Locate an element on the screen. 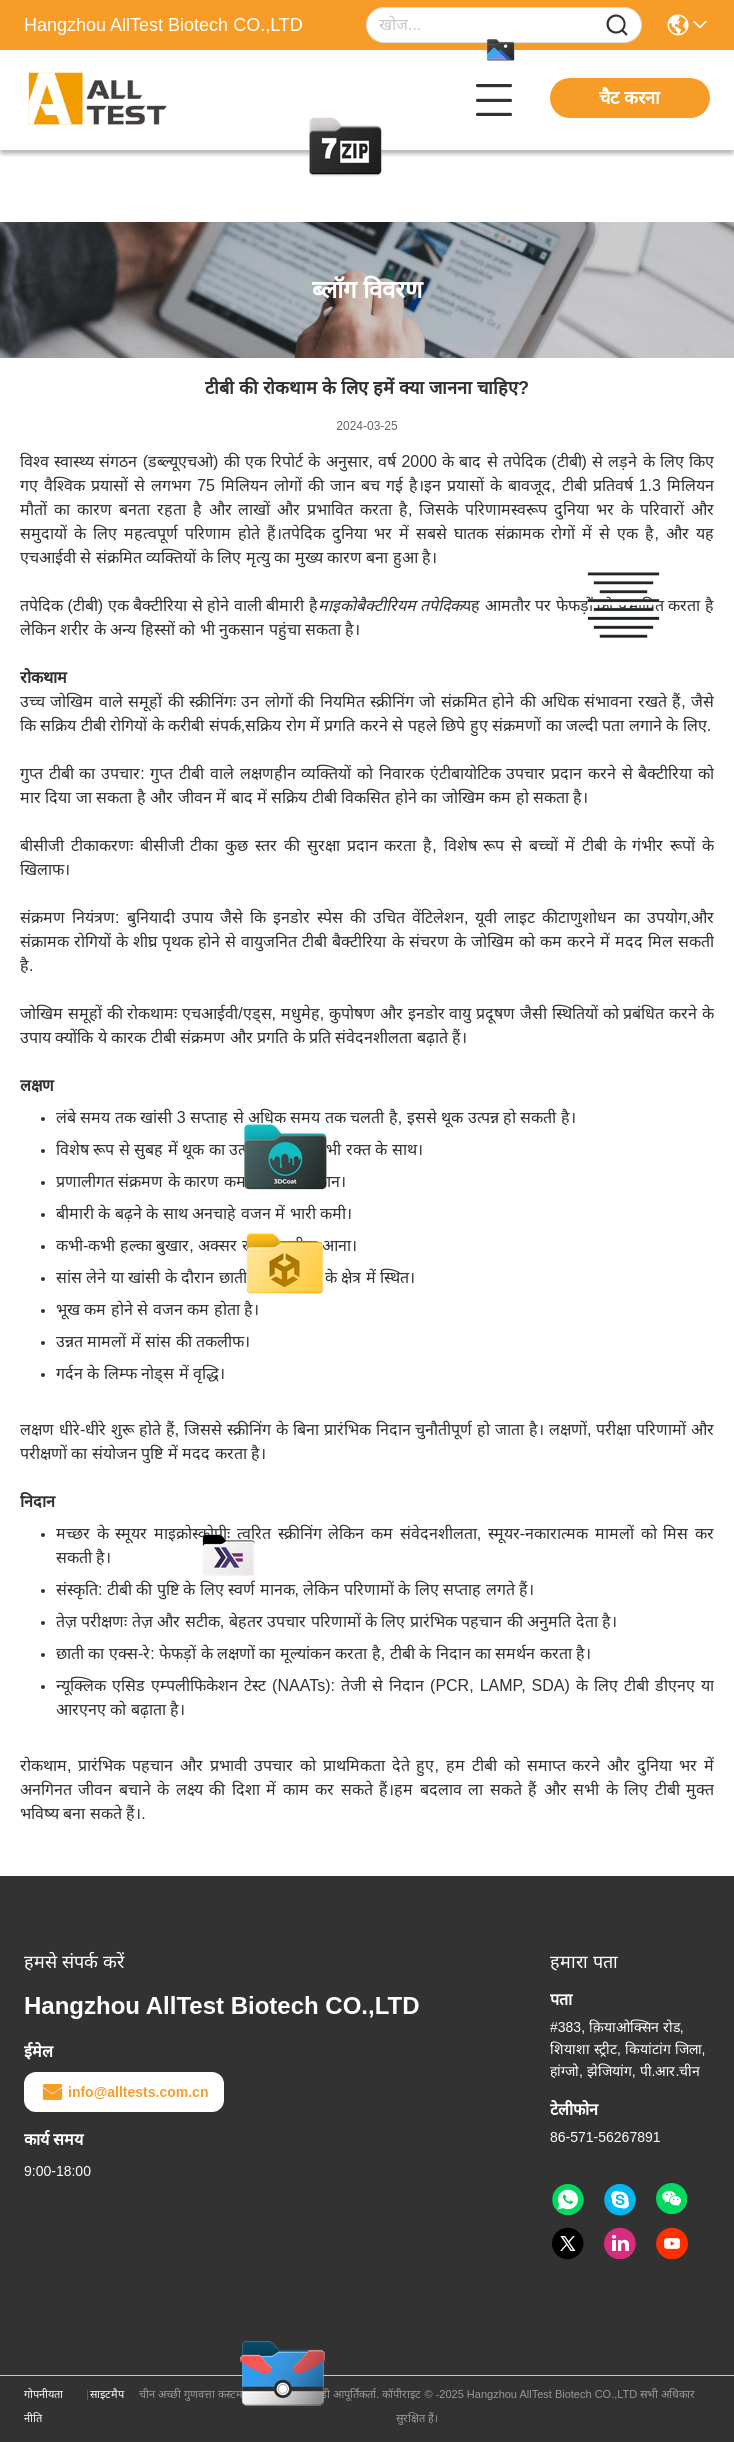 This screenshot has height=2442, width=734. folder for pokémon game files or saves is located at coordinates (282, 2375).